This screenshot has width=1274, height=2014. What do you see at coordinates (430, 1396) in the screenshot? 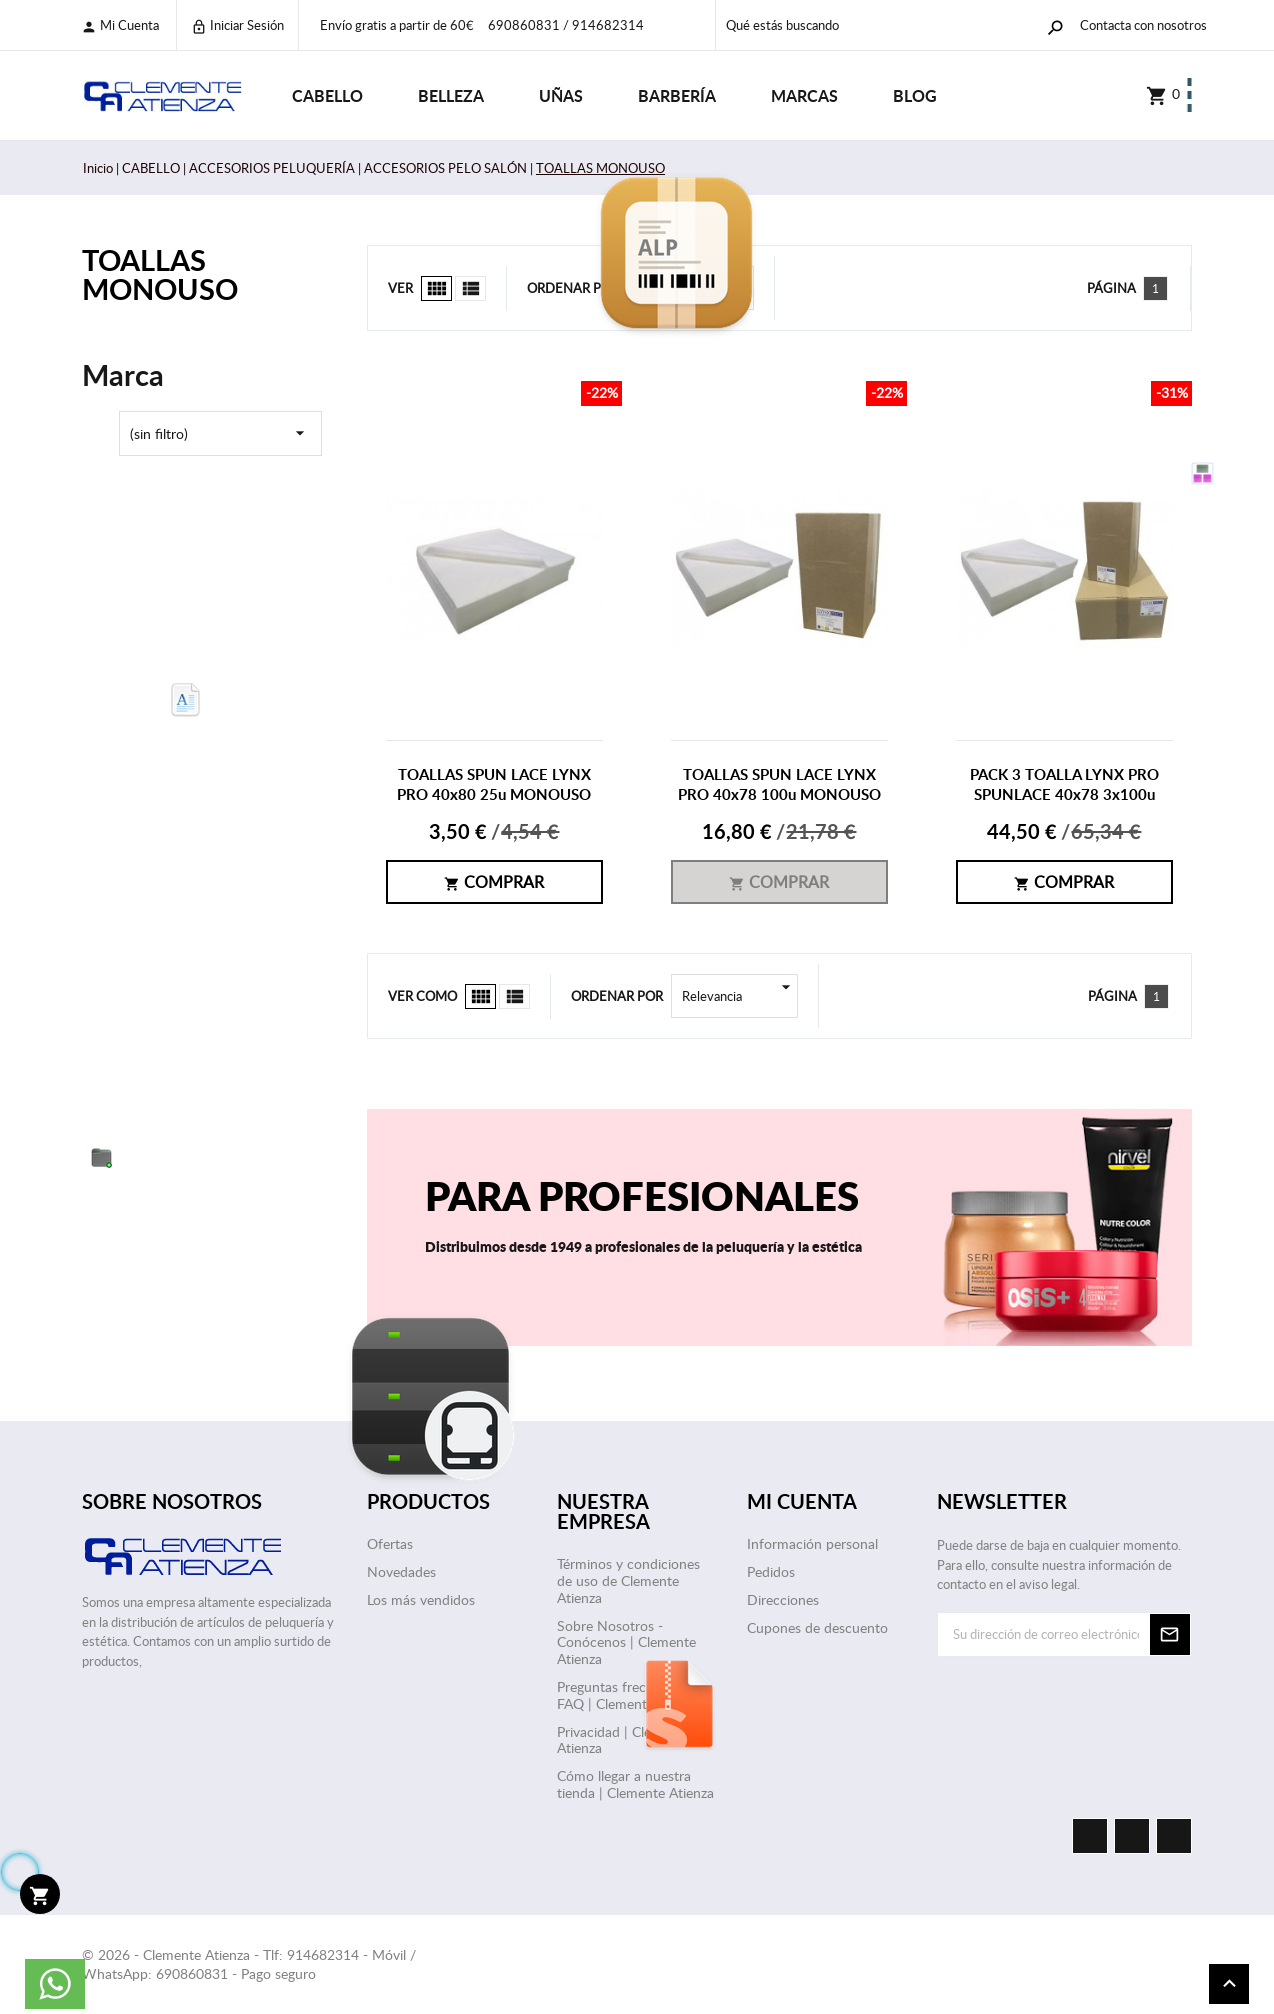
I see `configure iscsi storage server settings` at bounding box center [430, 1396].